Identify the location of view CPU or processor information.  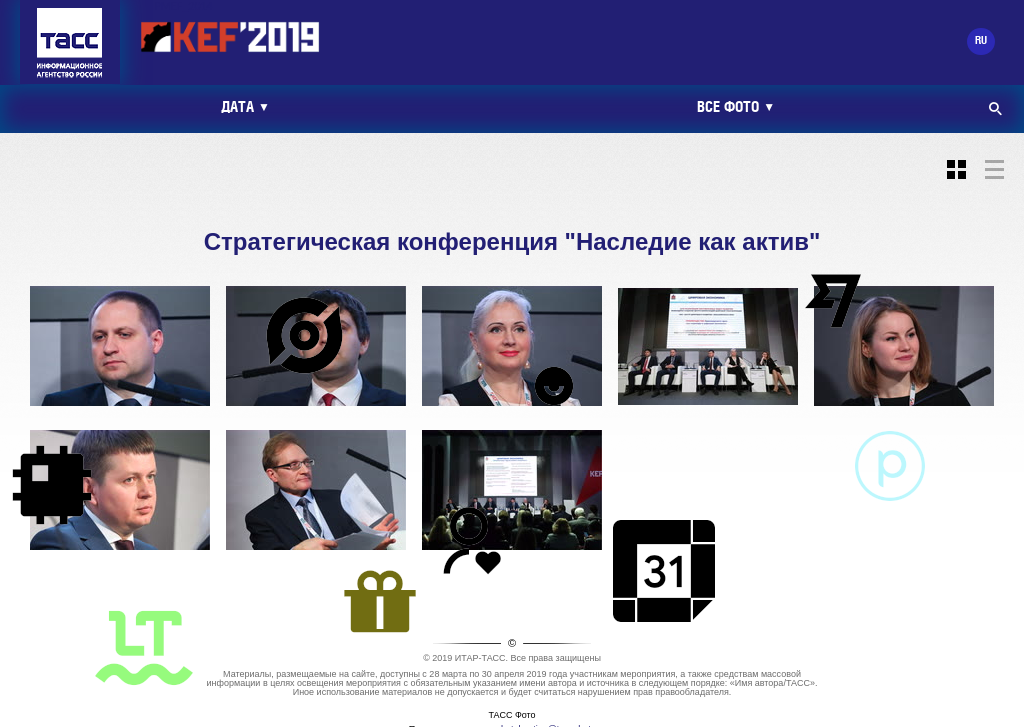
(52, 485).